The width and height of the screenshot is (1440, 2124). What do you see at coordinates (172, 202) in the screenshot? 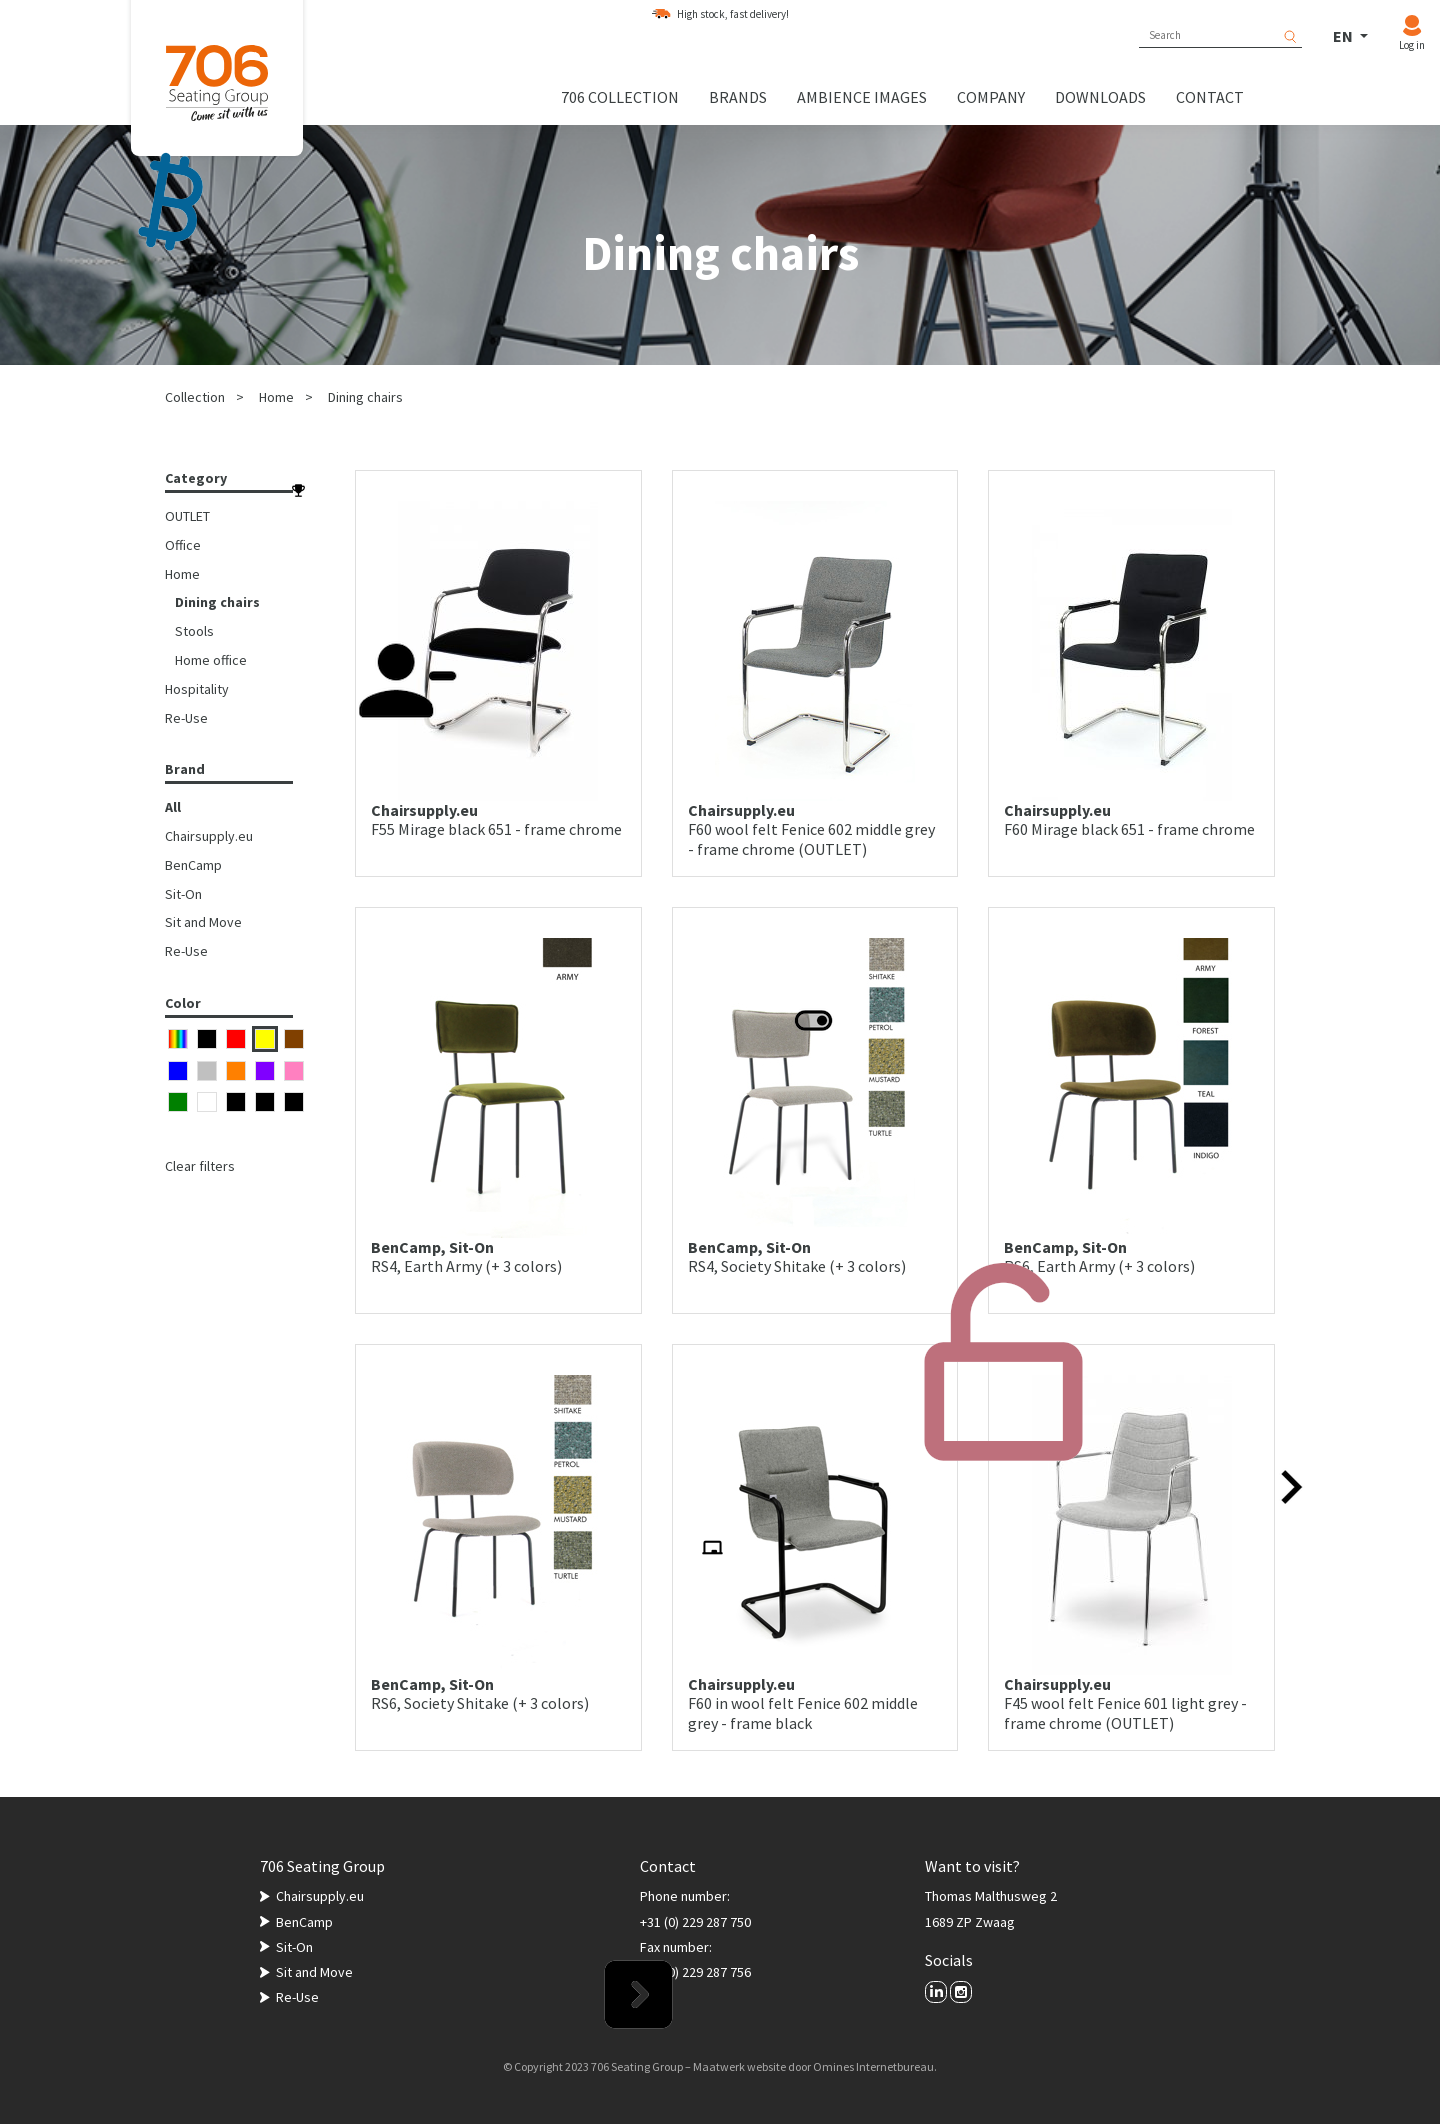
I see `view bitcoin wallet or balance` at bounding box center [172, 202].